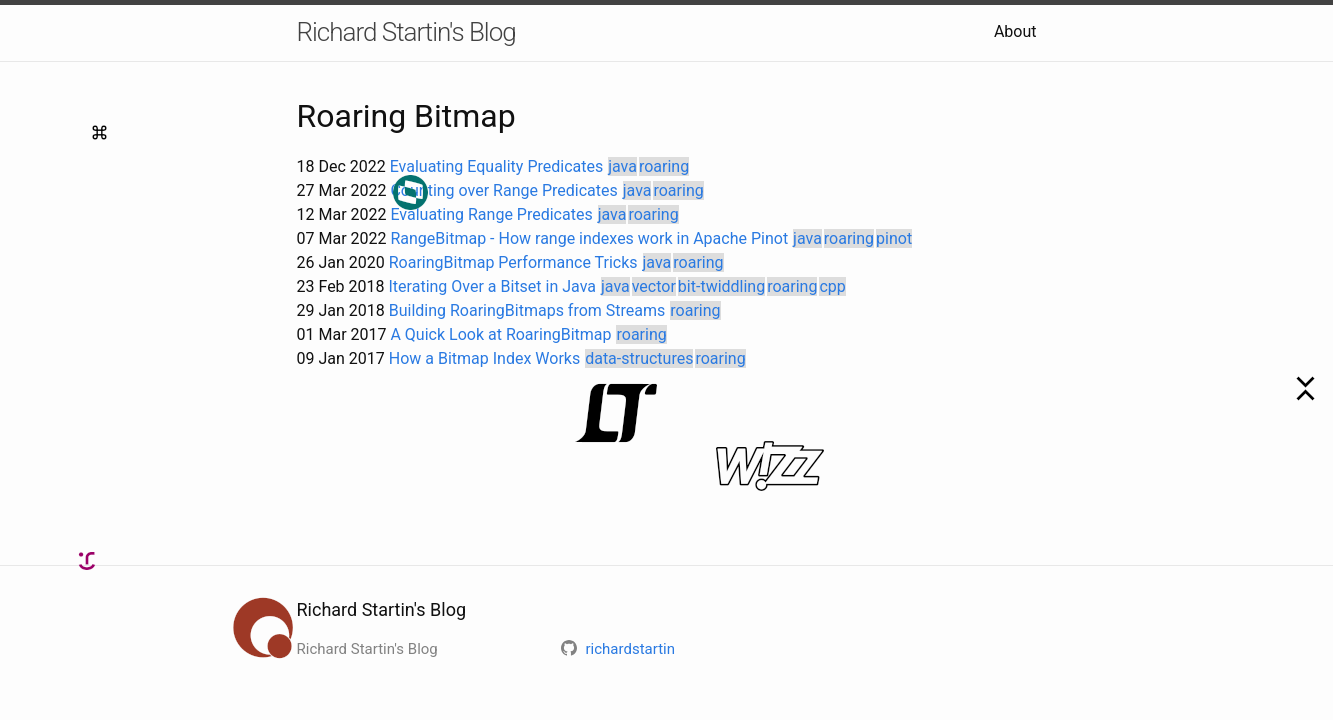 This screenshot has width=1333, height=720. Describe the element at coordinates (770, 466) in the screenshot. I see `visit the Wizz Air website or app` at that location.